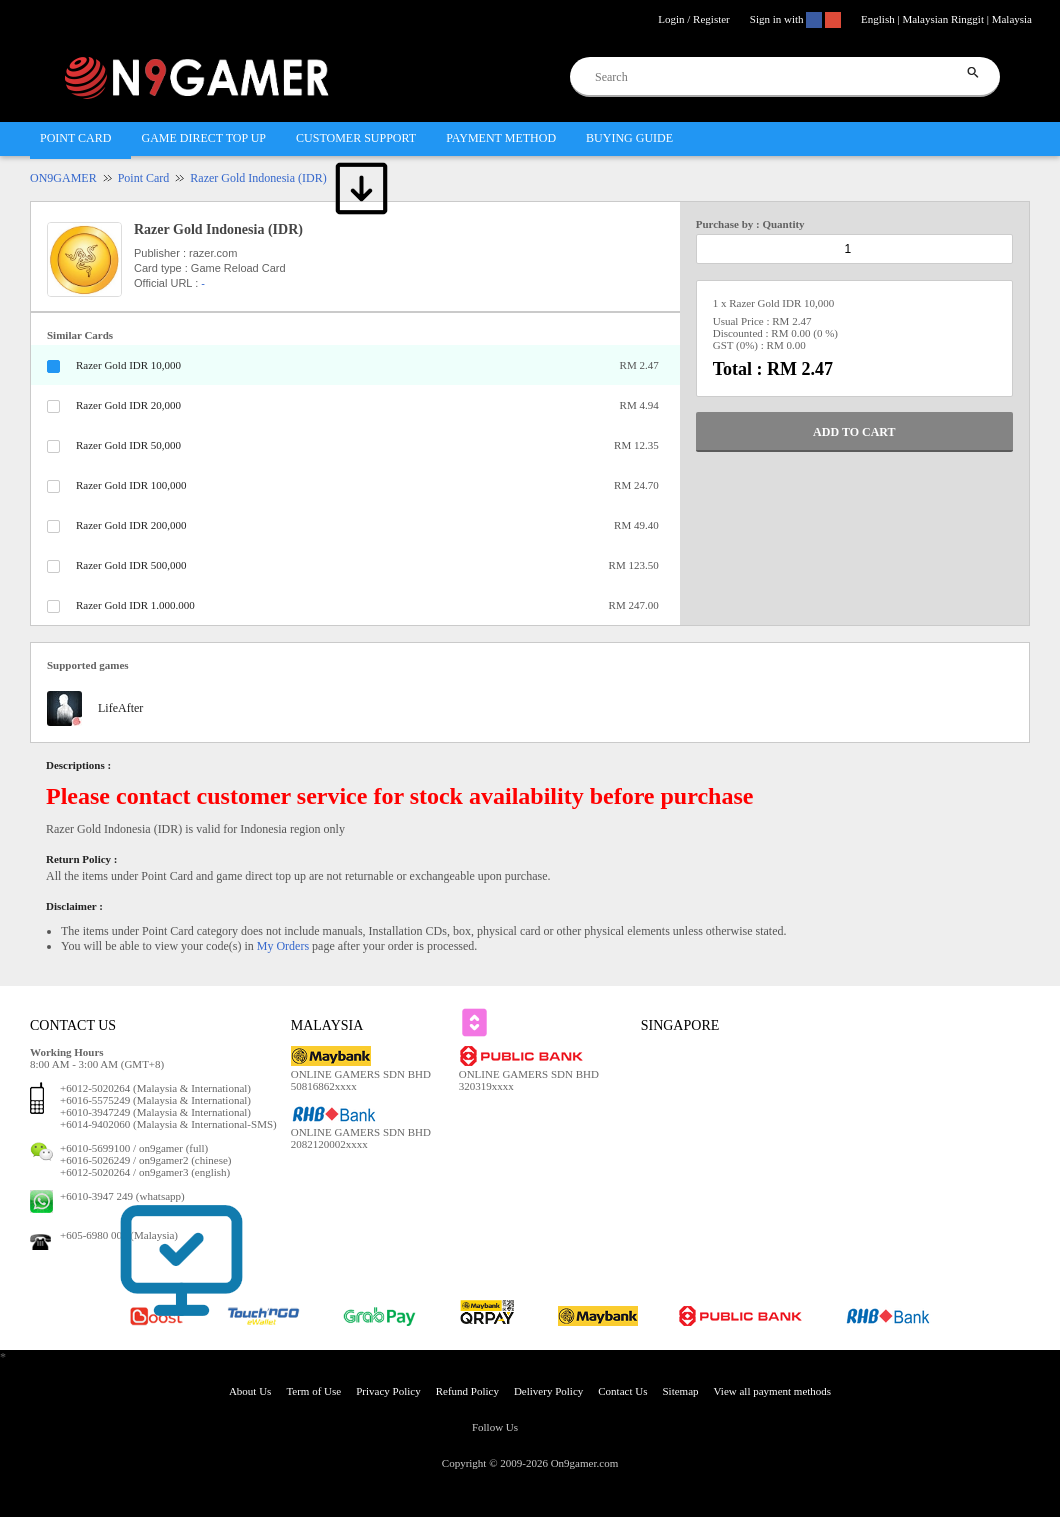 Image resolution: width=1060 pixels, height=1517 pixels. Describe the element at coordinates (181, 1260) in the screenshot. I see `system check passed or monitor verified` at that location.